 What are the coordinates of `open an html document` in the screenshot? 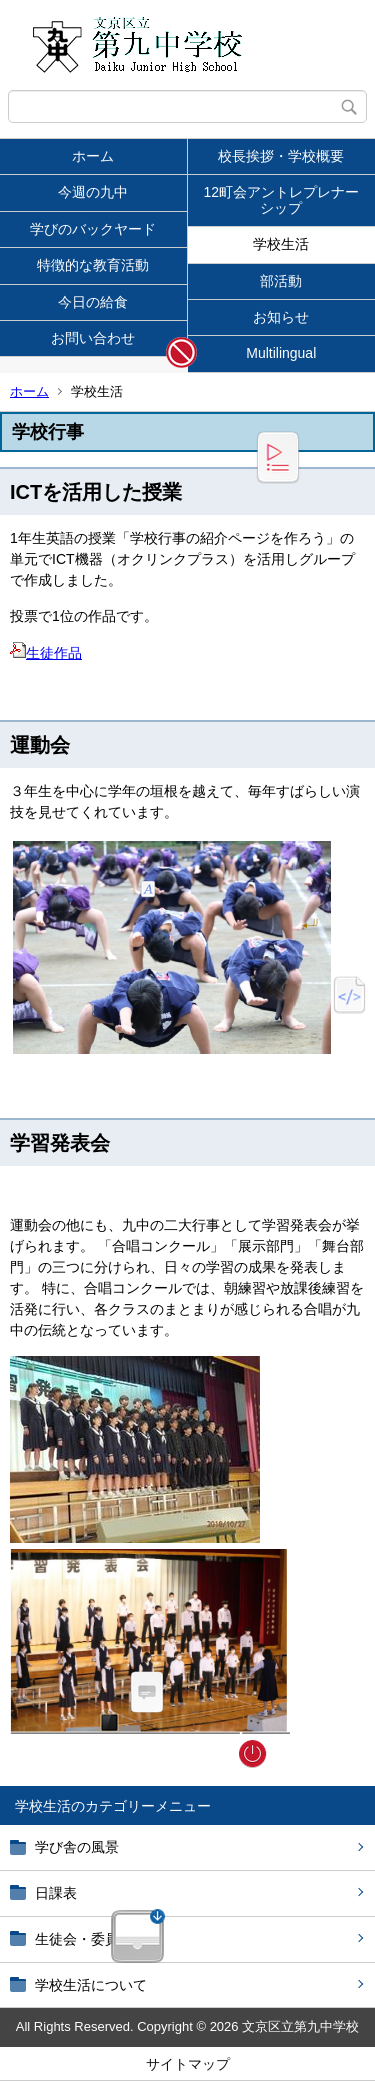 It's located at (349, 994).